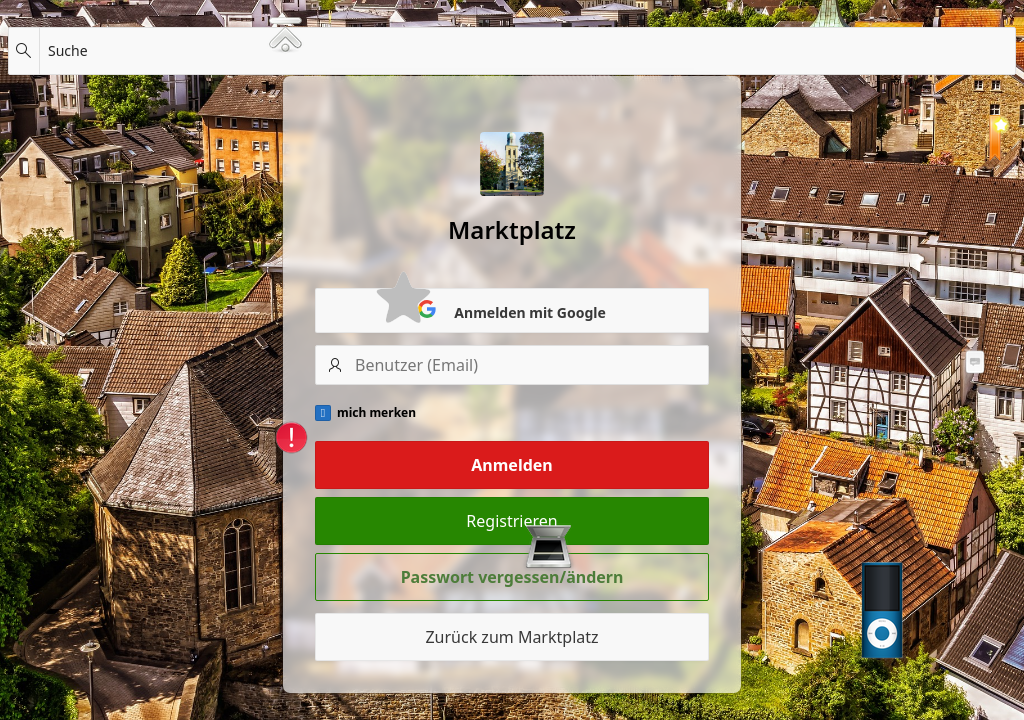 Image resolution: width=1024 pixels, height=720 pixels. Describe the element at coordinates (549, 548) in the screenshot. I see `access scanner device settings` at that location.